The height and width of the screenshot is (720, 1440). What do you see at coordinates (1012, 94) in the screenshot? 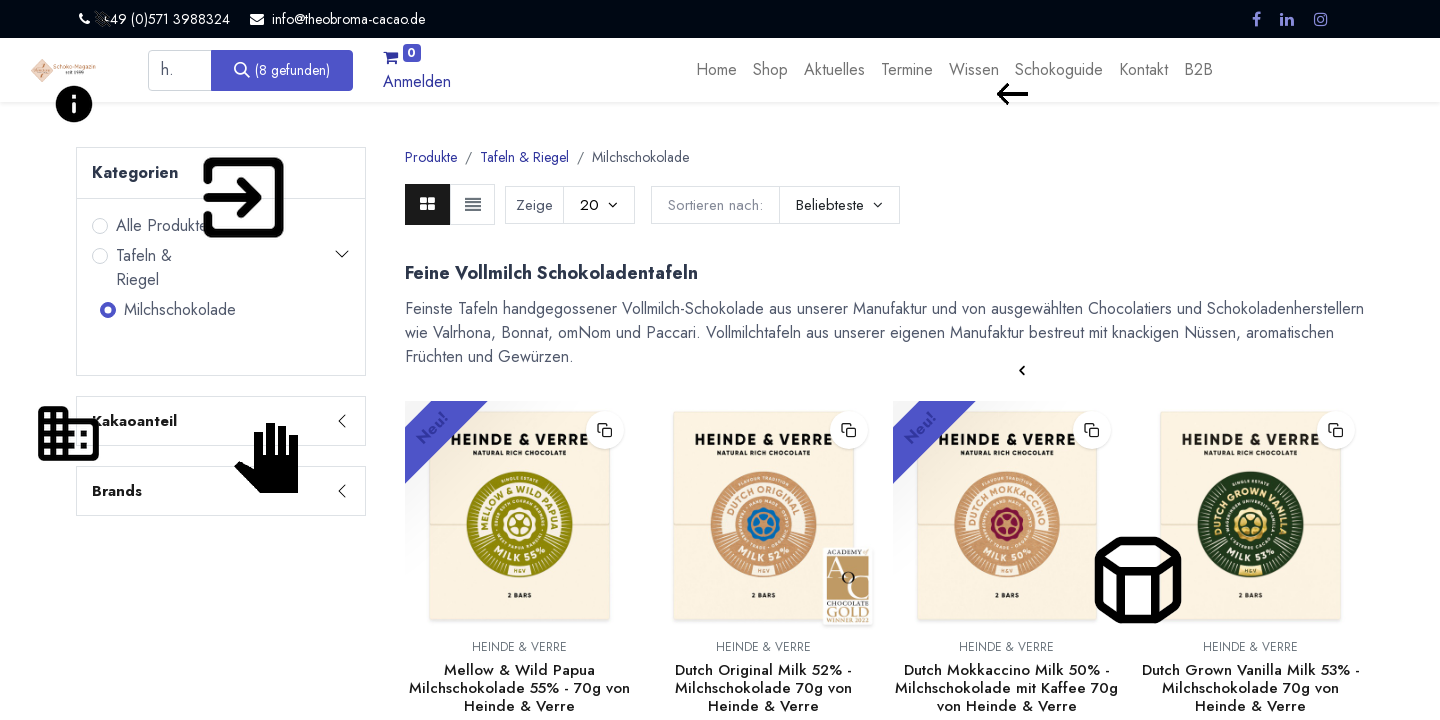
I see `navigate back or return to previous screen` at bounding box center [1012, 94].